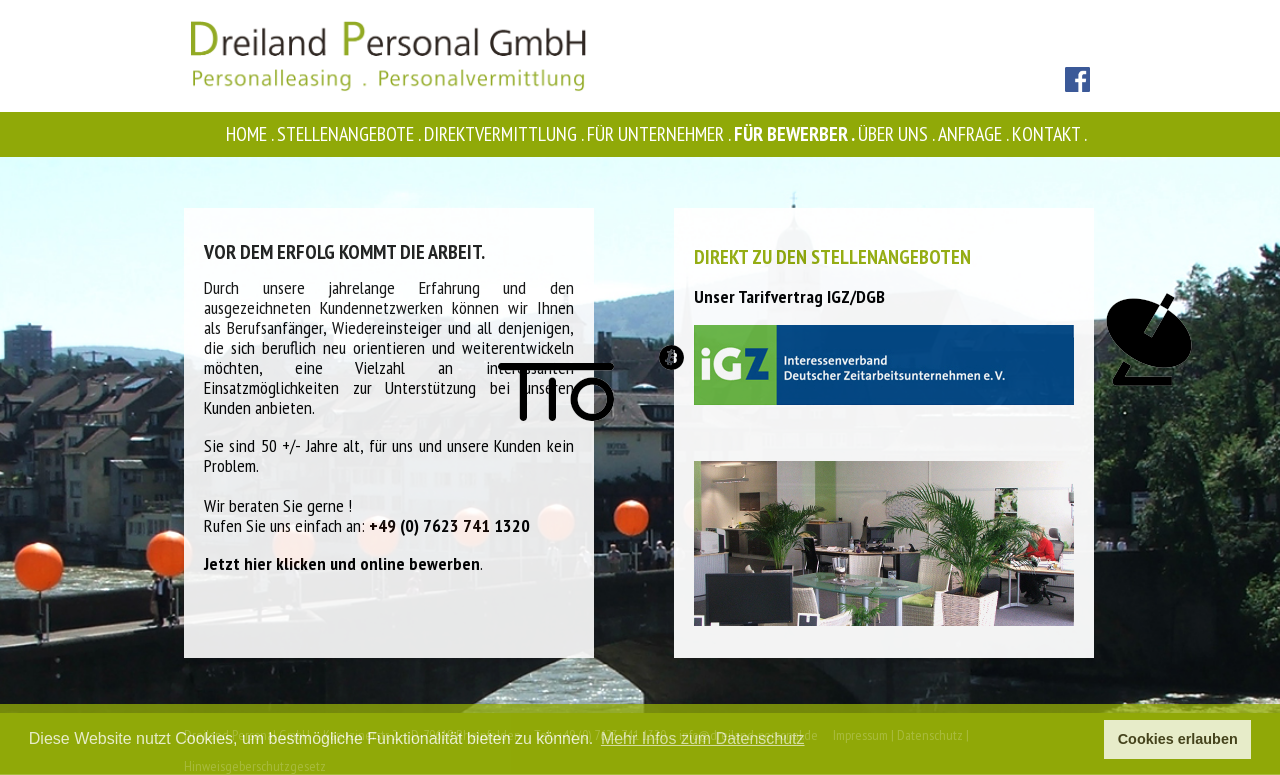 The image size is (1280, 775). Describe the element at coordinates (1149, 340) in the screenshot. I see `access radar or scanning features` at that location.